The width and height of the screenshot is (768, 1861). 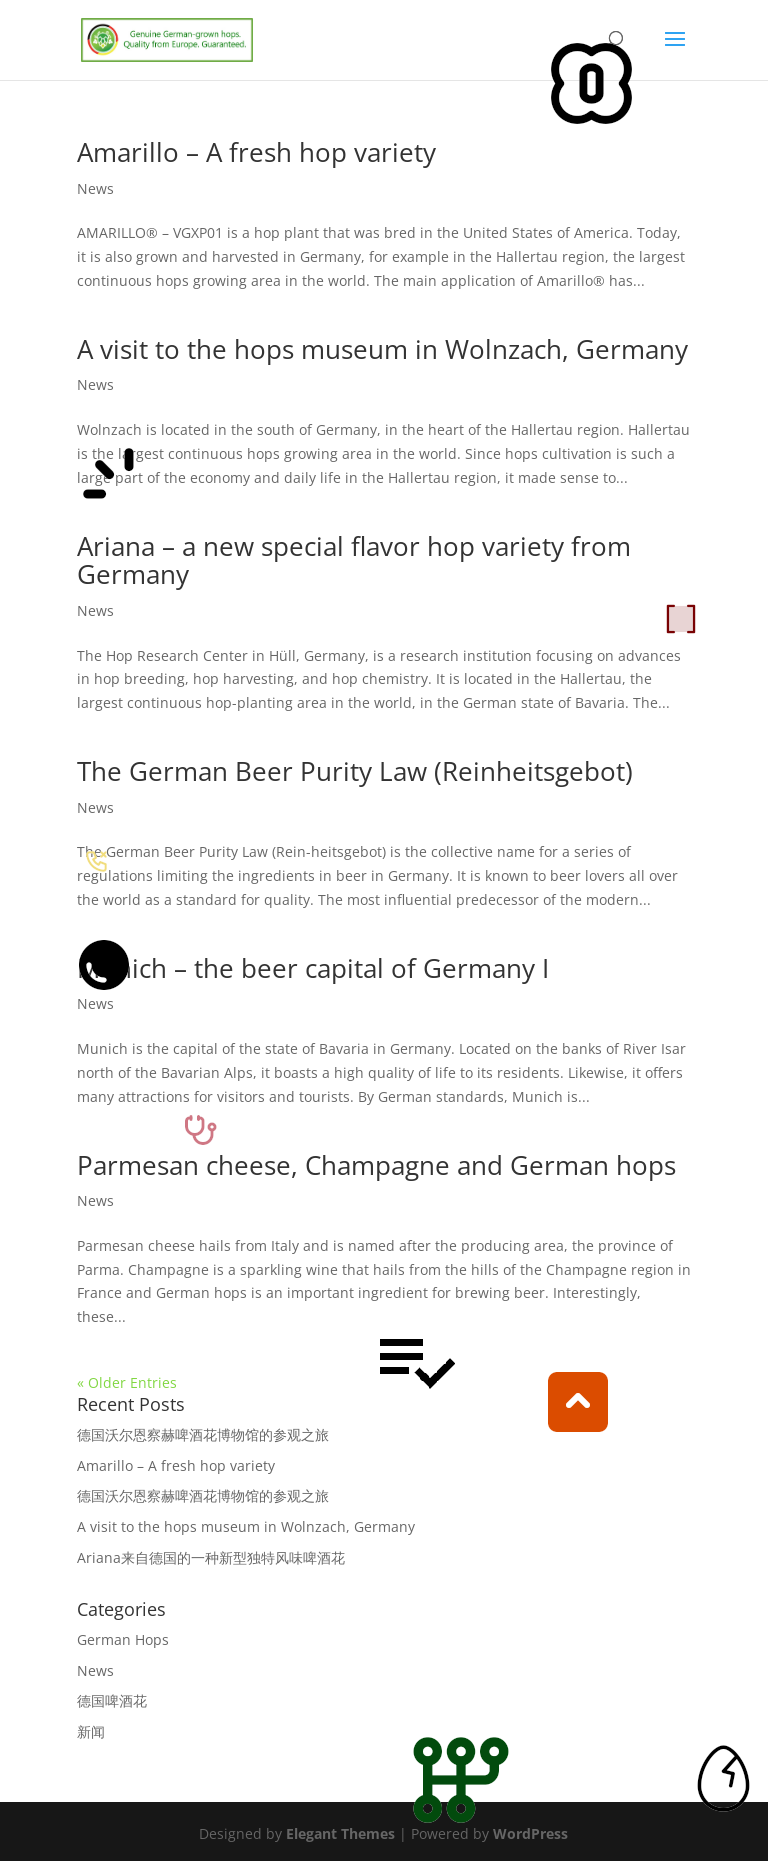 I want to click on indicates a cracked or broken item, so click(x=723, y=1778).